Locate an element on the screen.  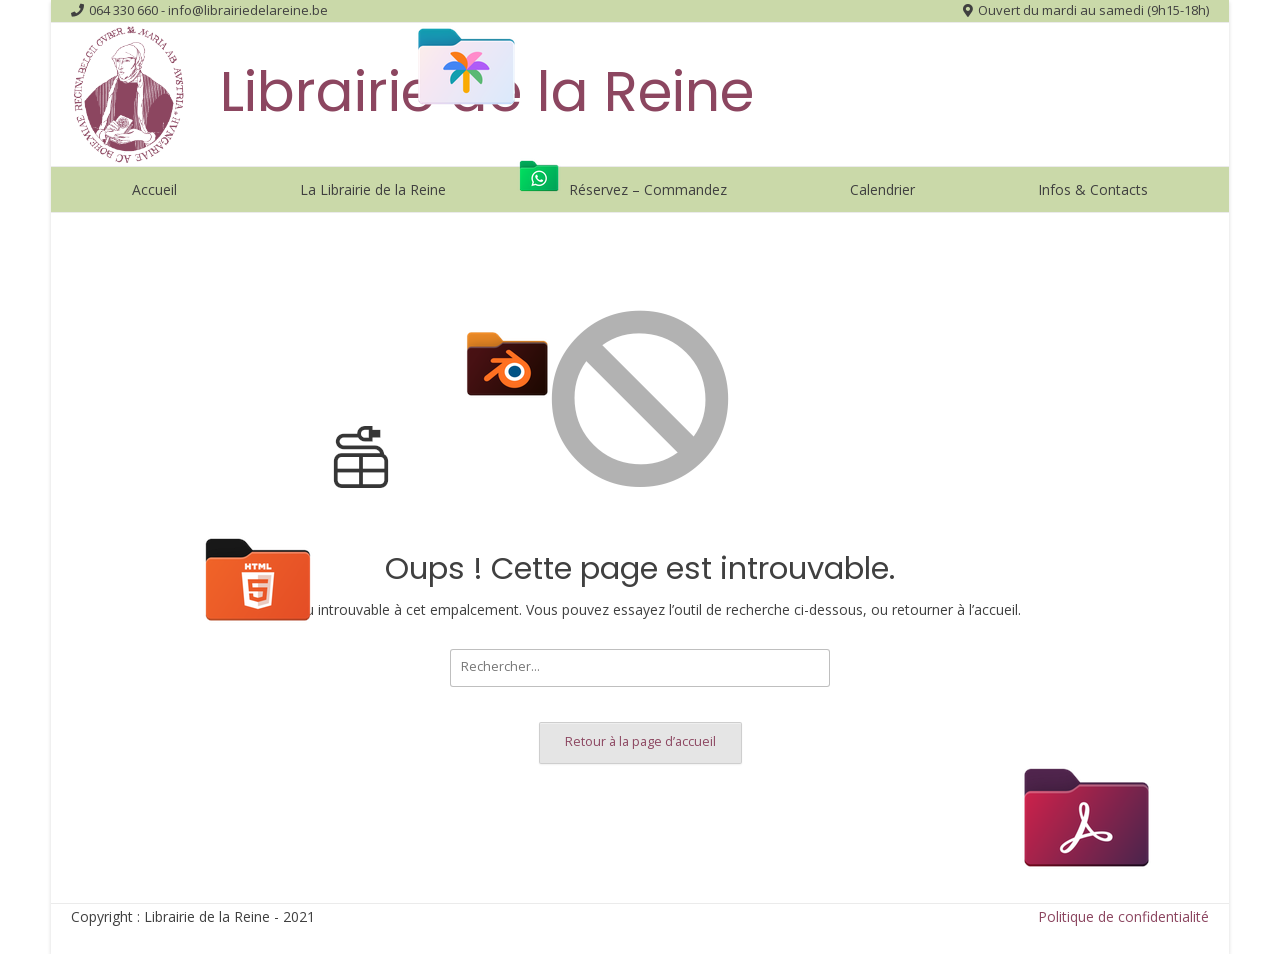
connect to a USB hub device is located at coordinates (361, 457).